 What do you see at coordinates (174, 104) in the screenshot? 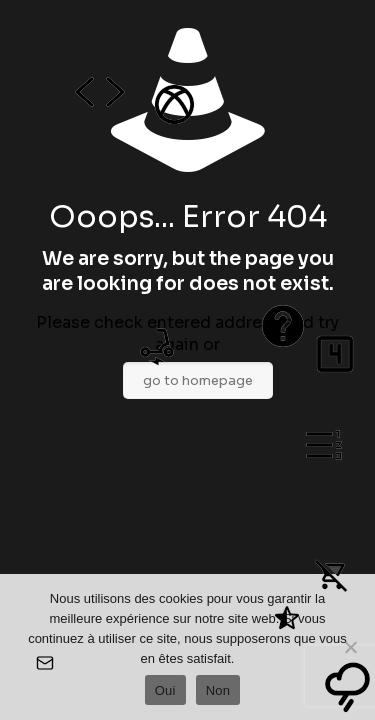
I see `xbox brand logo` at bounding box center [174, 104].